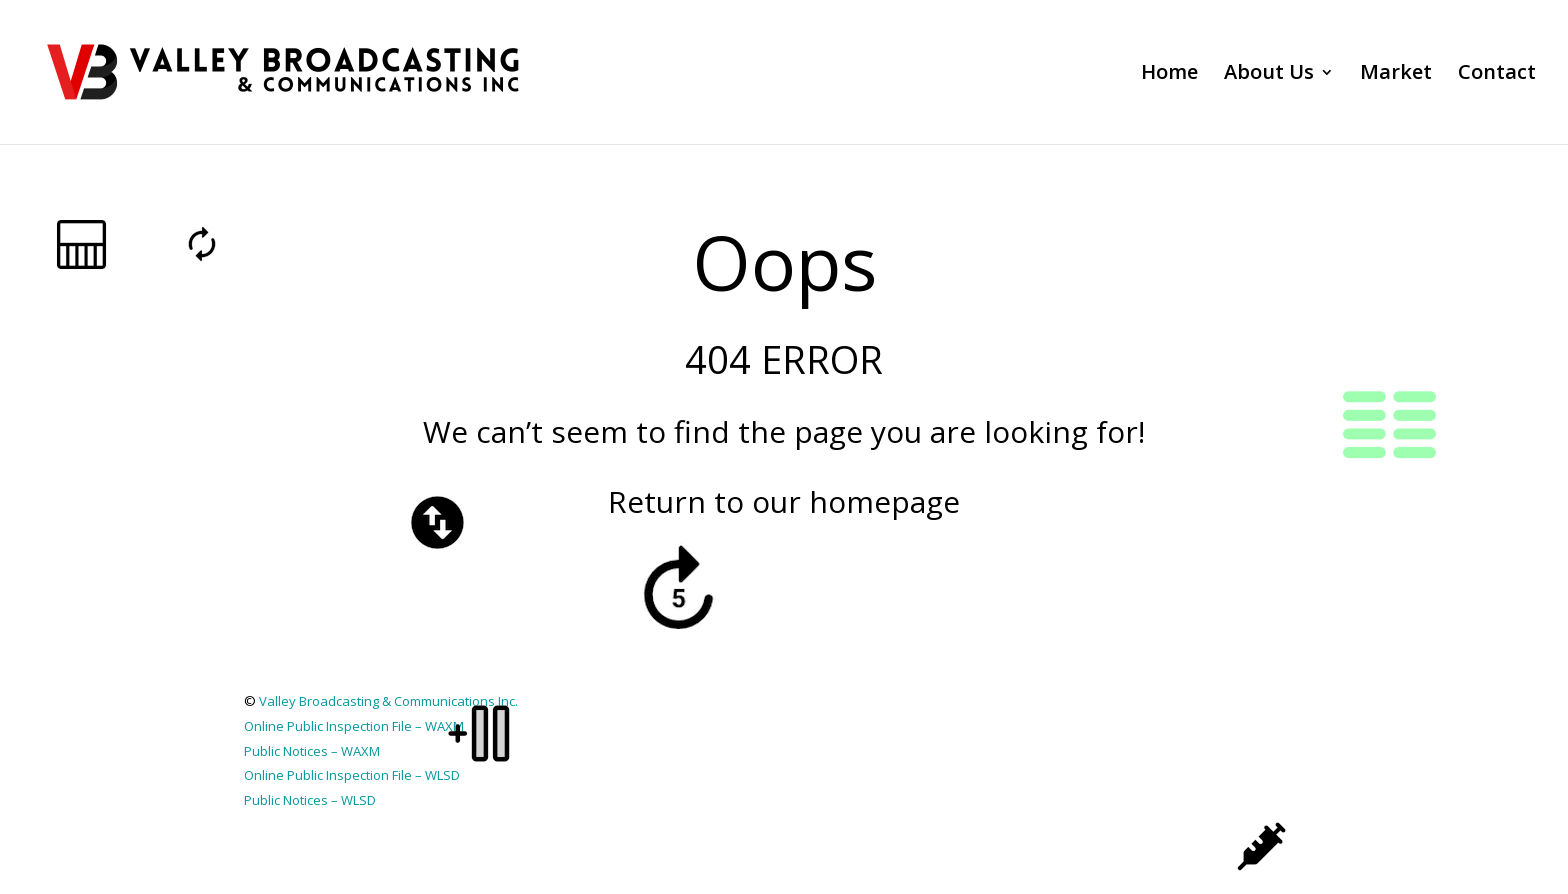 The width and height of the screenshot is (1568, 894). I want to click on toggle bottom panel visibility, so click(81, 244).